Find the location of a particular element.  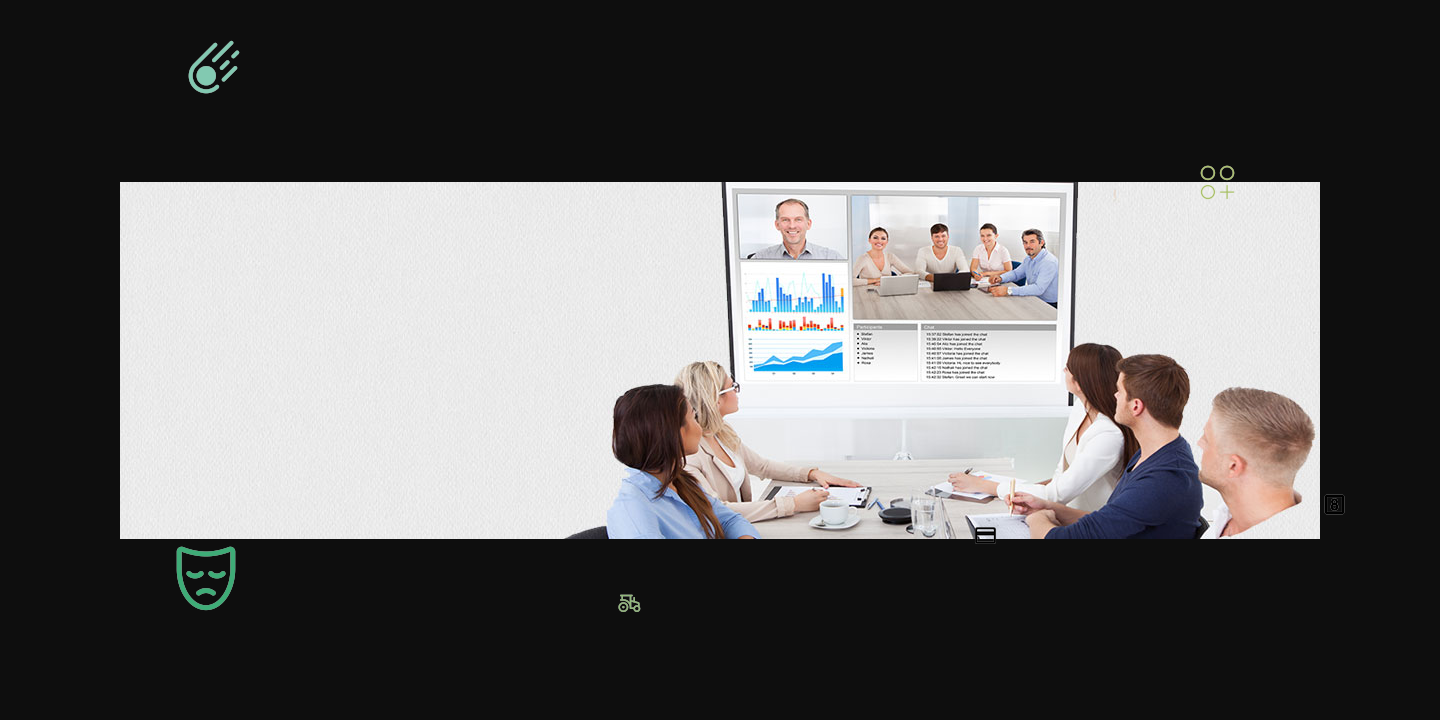

indicates a trending or viral item is located at coordinates (214, 68).